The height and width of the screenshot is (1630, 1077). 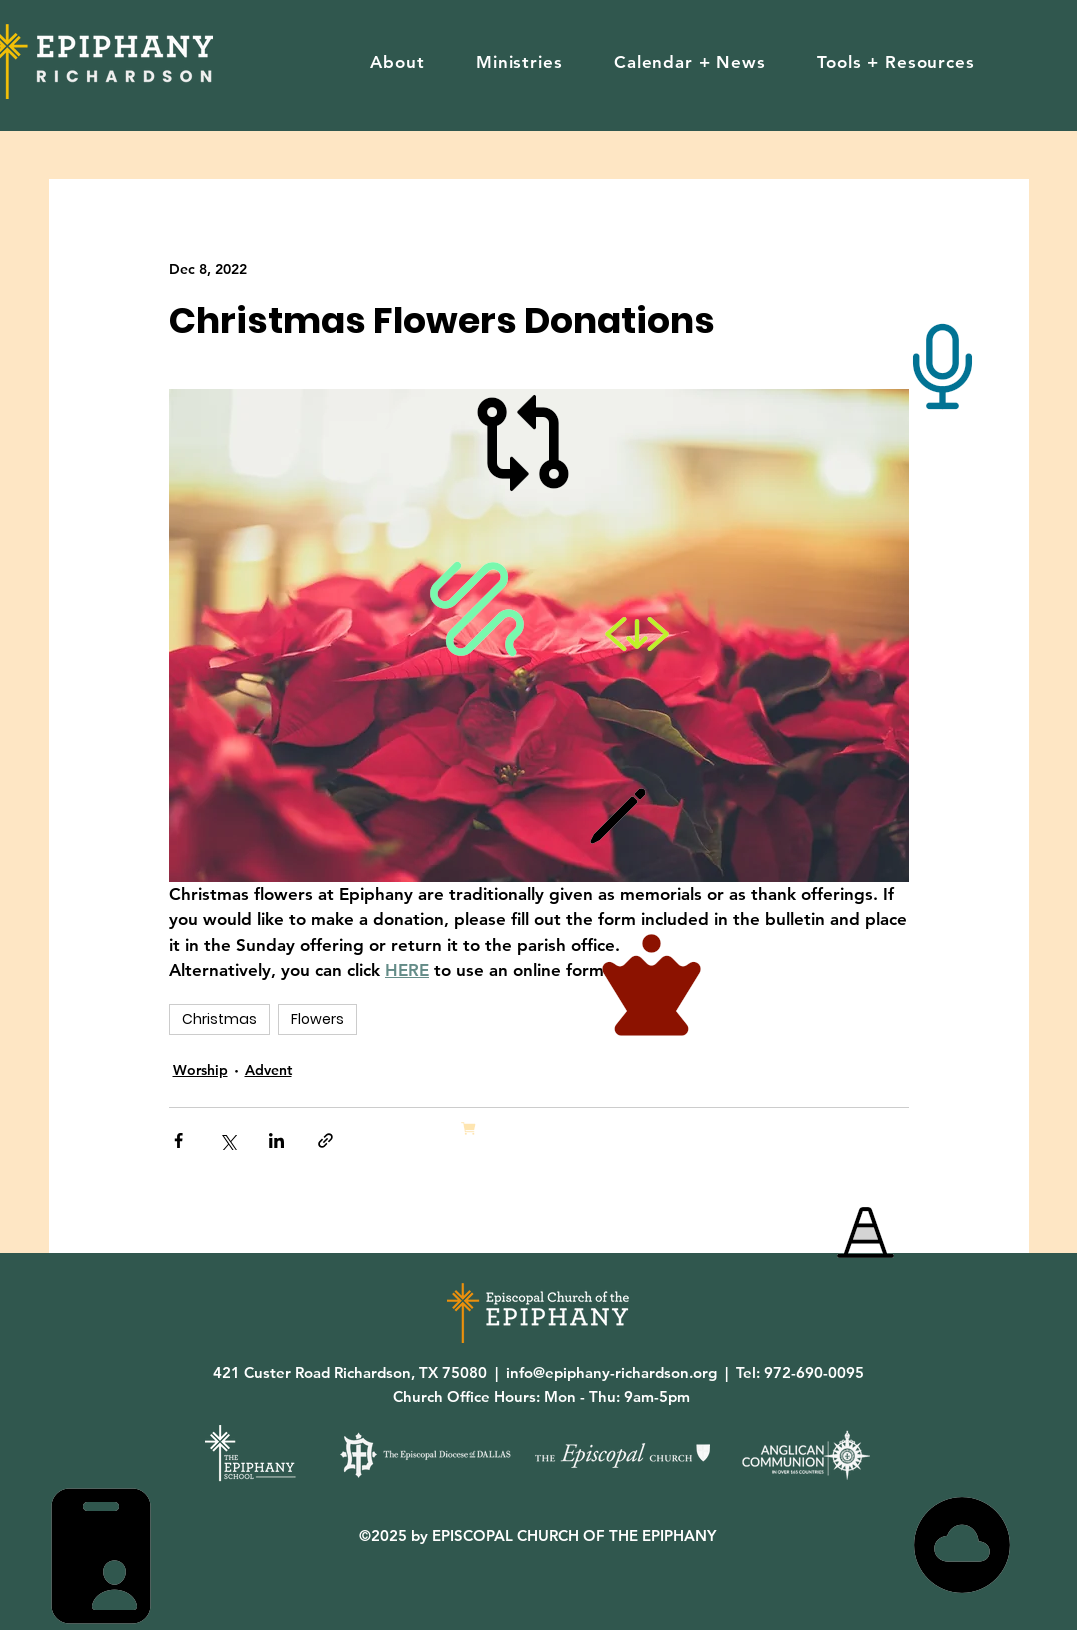 I want to click on view your shopping cart, so click(x=468, y=1128).